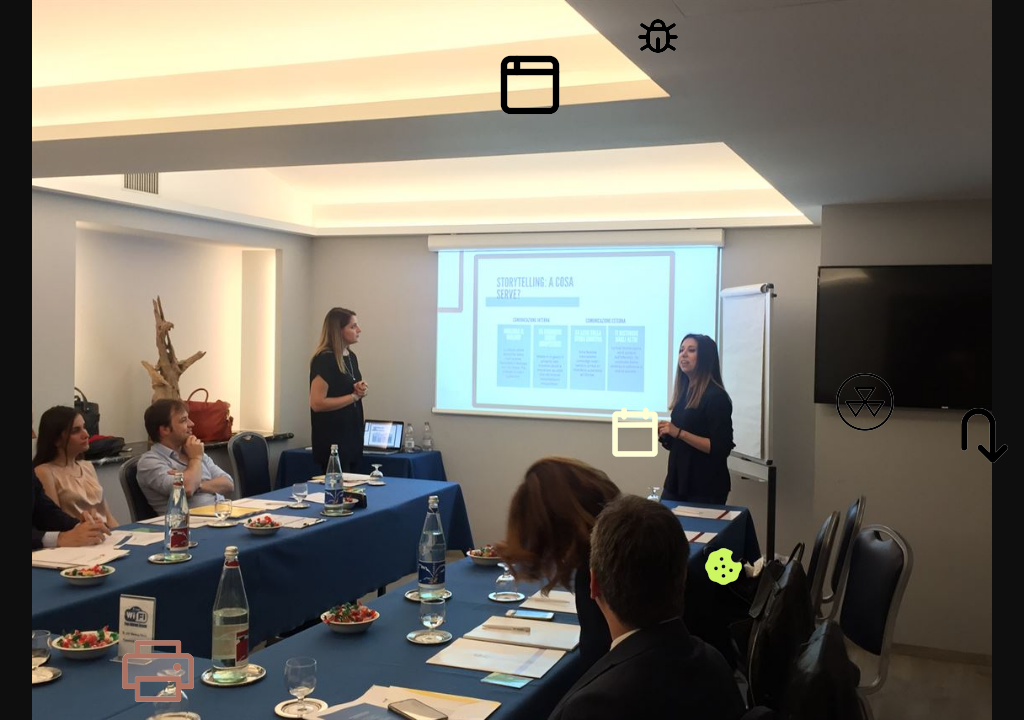 The height and width of the screenshot is (720, 1024). What do you see at coordinates (723, 566) in the screenshot?
I see `manage cookie consent preferences` at bounding box center [723, 566].